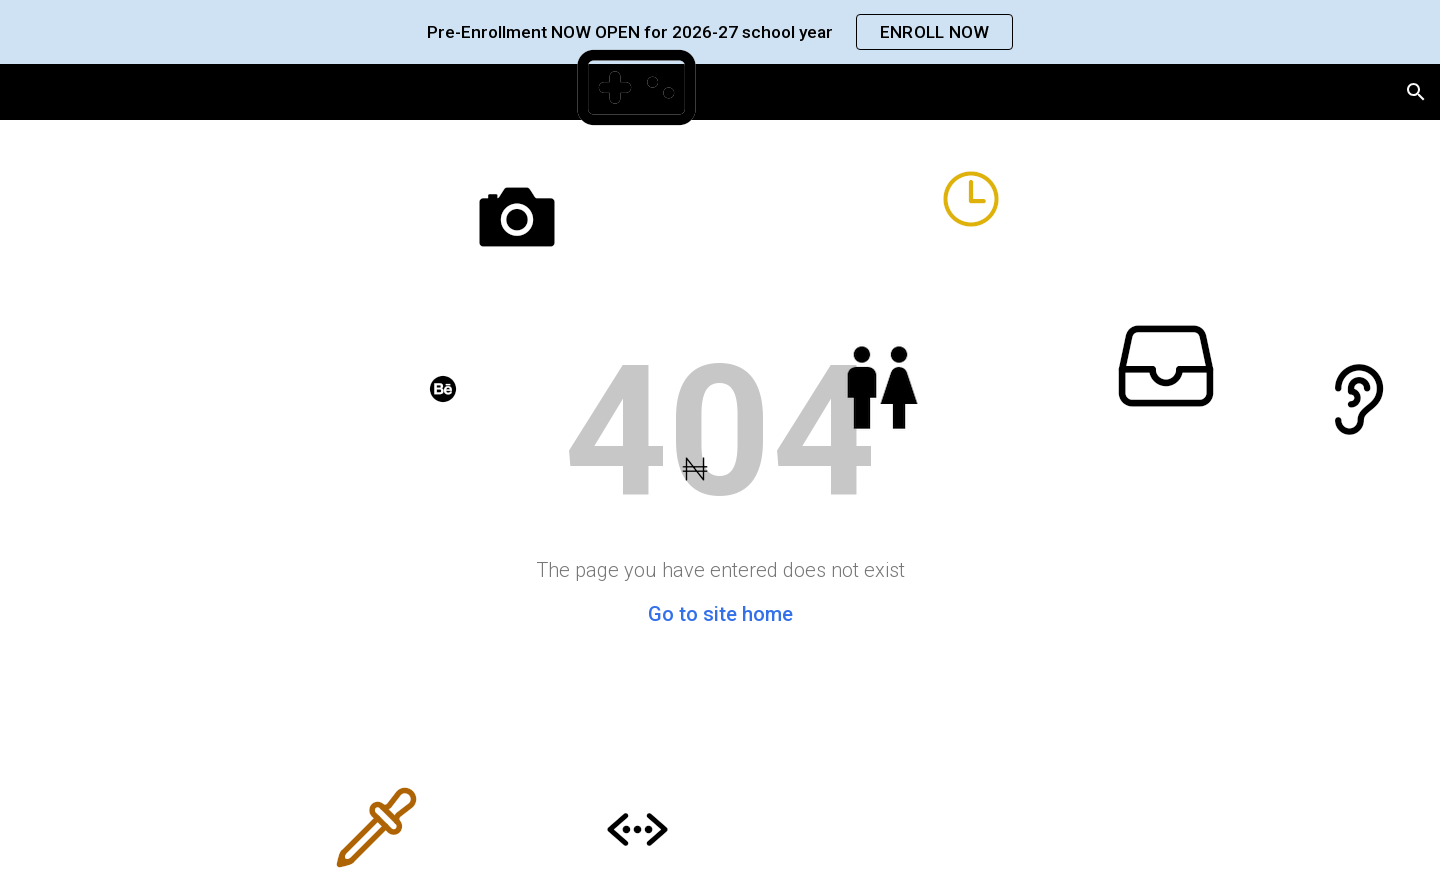 The width and height of the screenshot is (1440, 882). What do you see at coordinates (695, 469) in the screenshot?
I see `indicates Nigerian naira currency` at bounding box center [695, 469].